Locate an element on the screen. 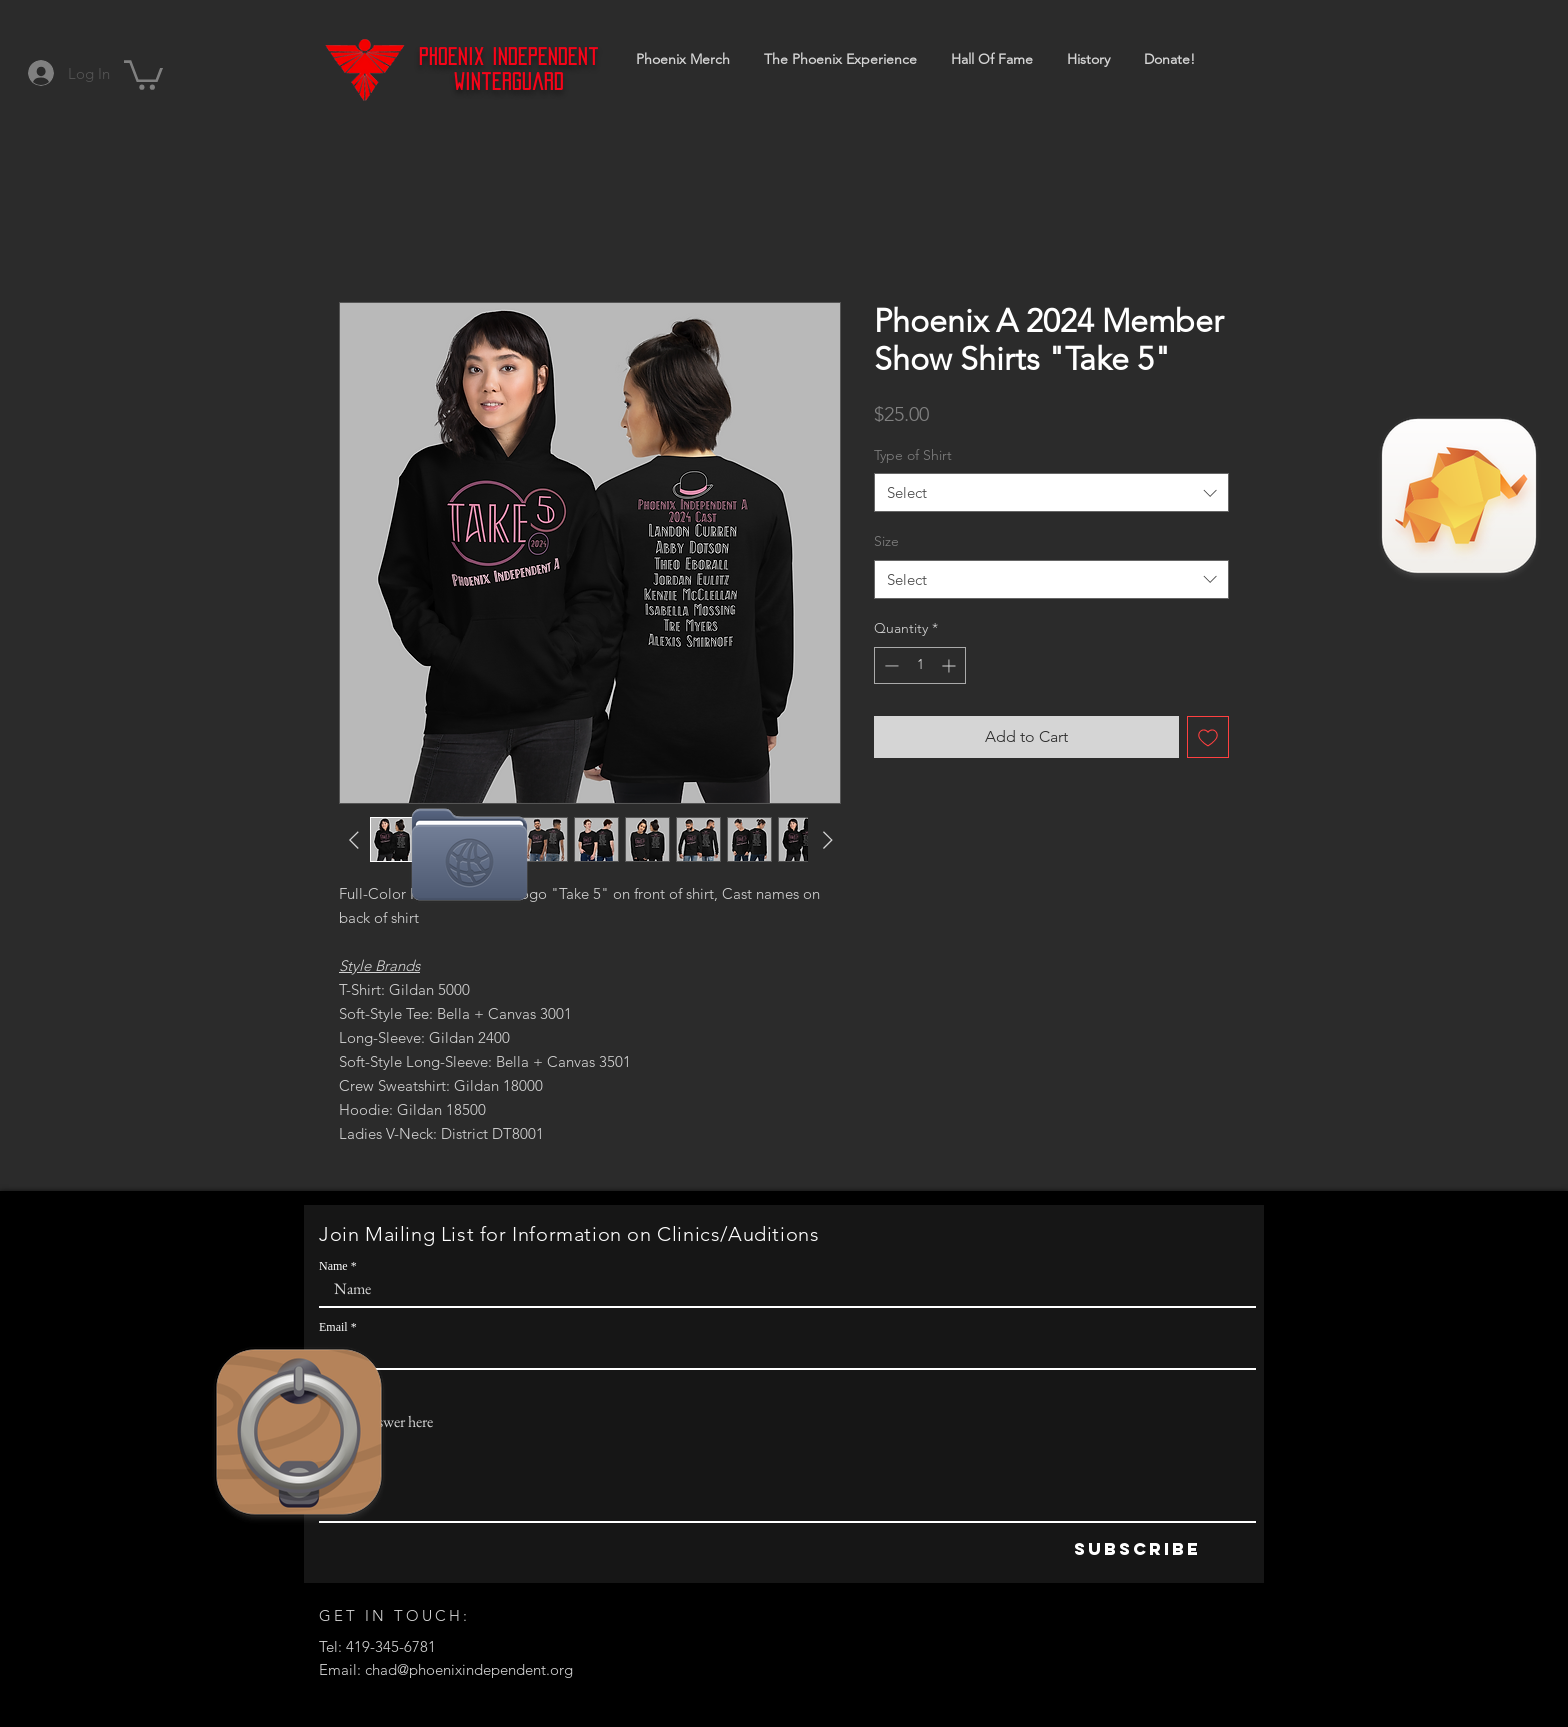 The width and height of the screenshot is (1568, 1727). folder containing html or web-related files is located at coordinates (469, 854).